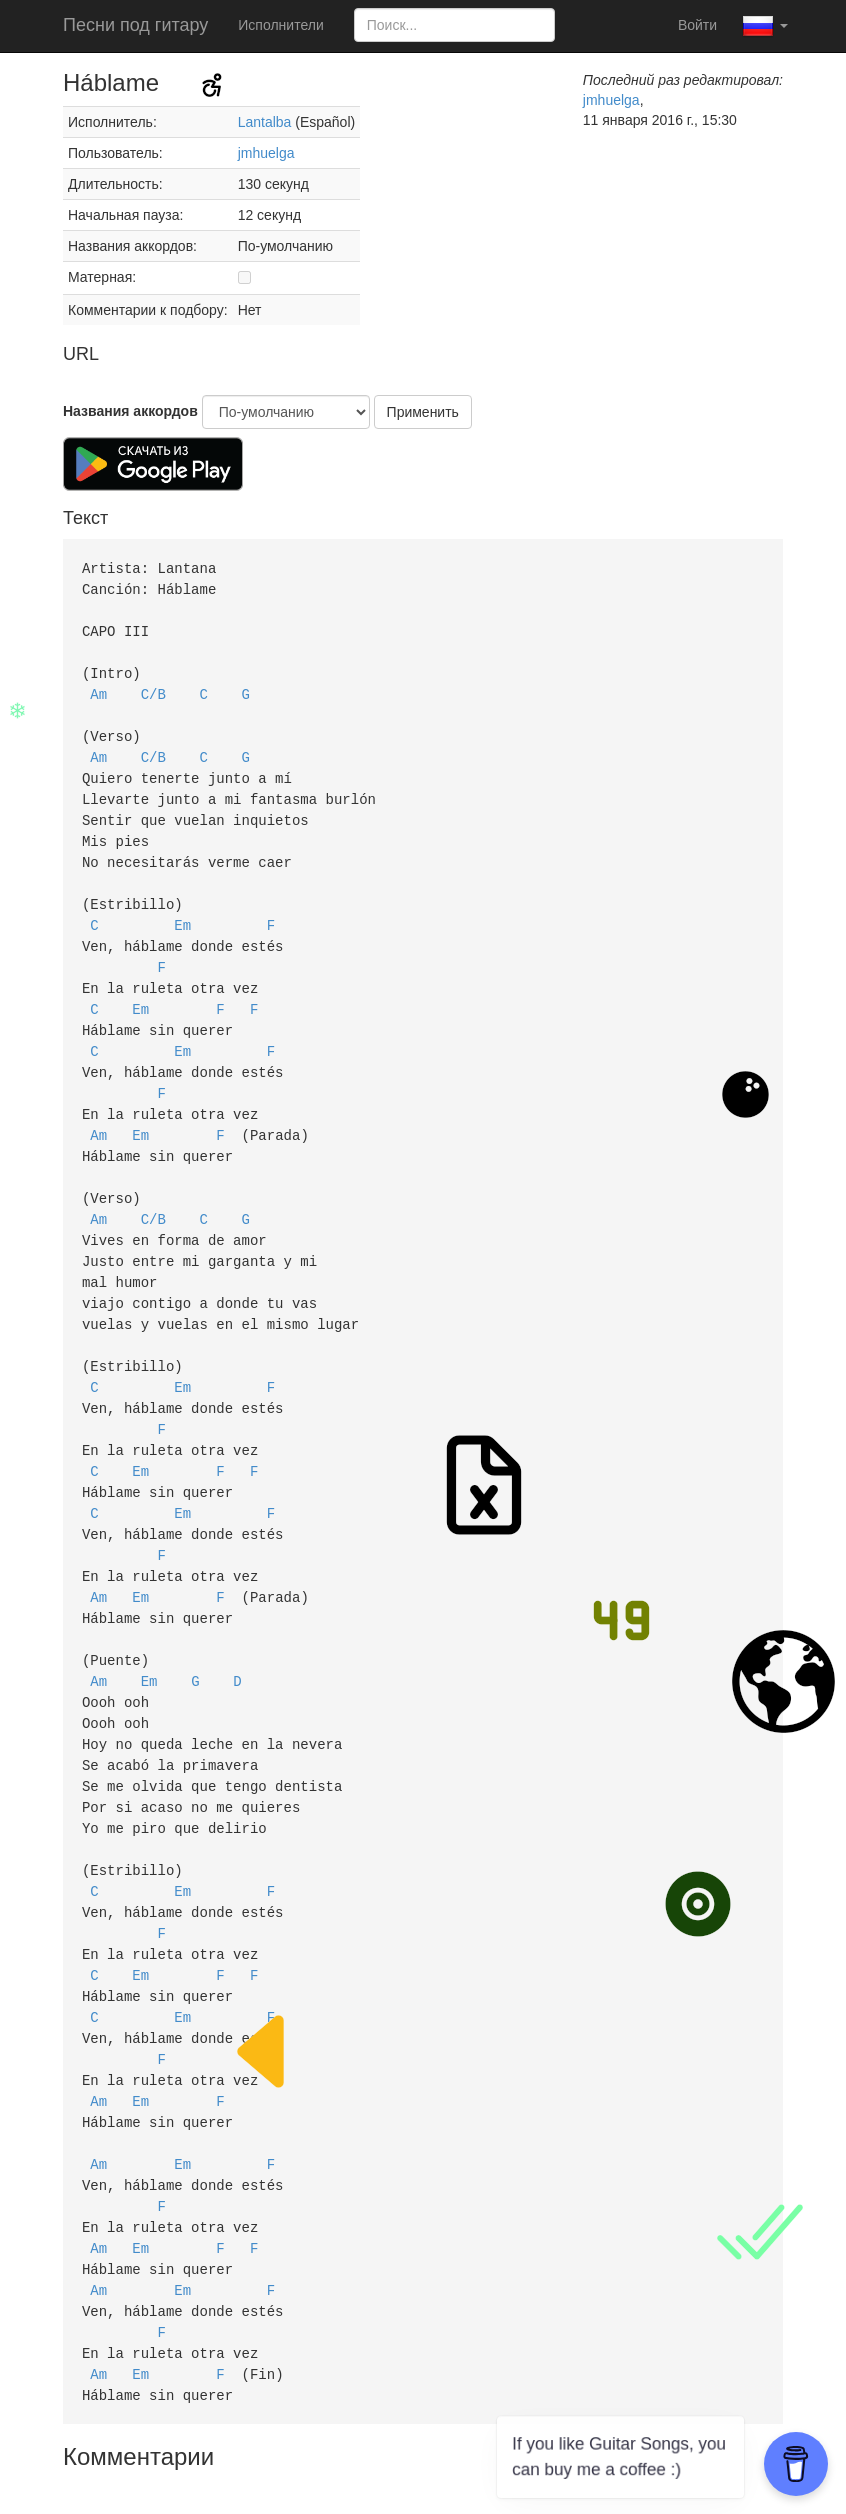 Image resolution: width=846 pixels, height=2514 pixels. I want to click on go back to the previous screen, so click(260, 2051).